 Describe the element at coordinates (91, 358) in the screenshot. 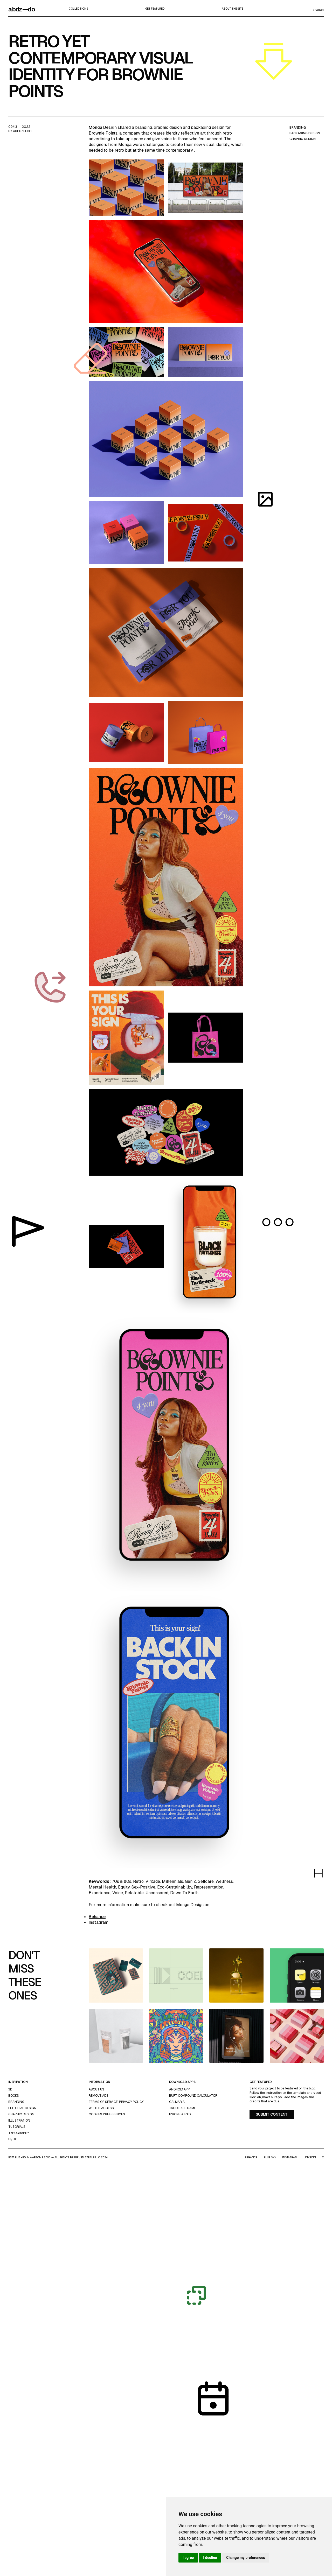

I see `erase or clear content` at that location.